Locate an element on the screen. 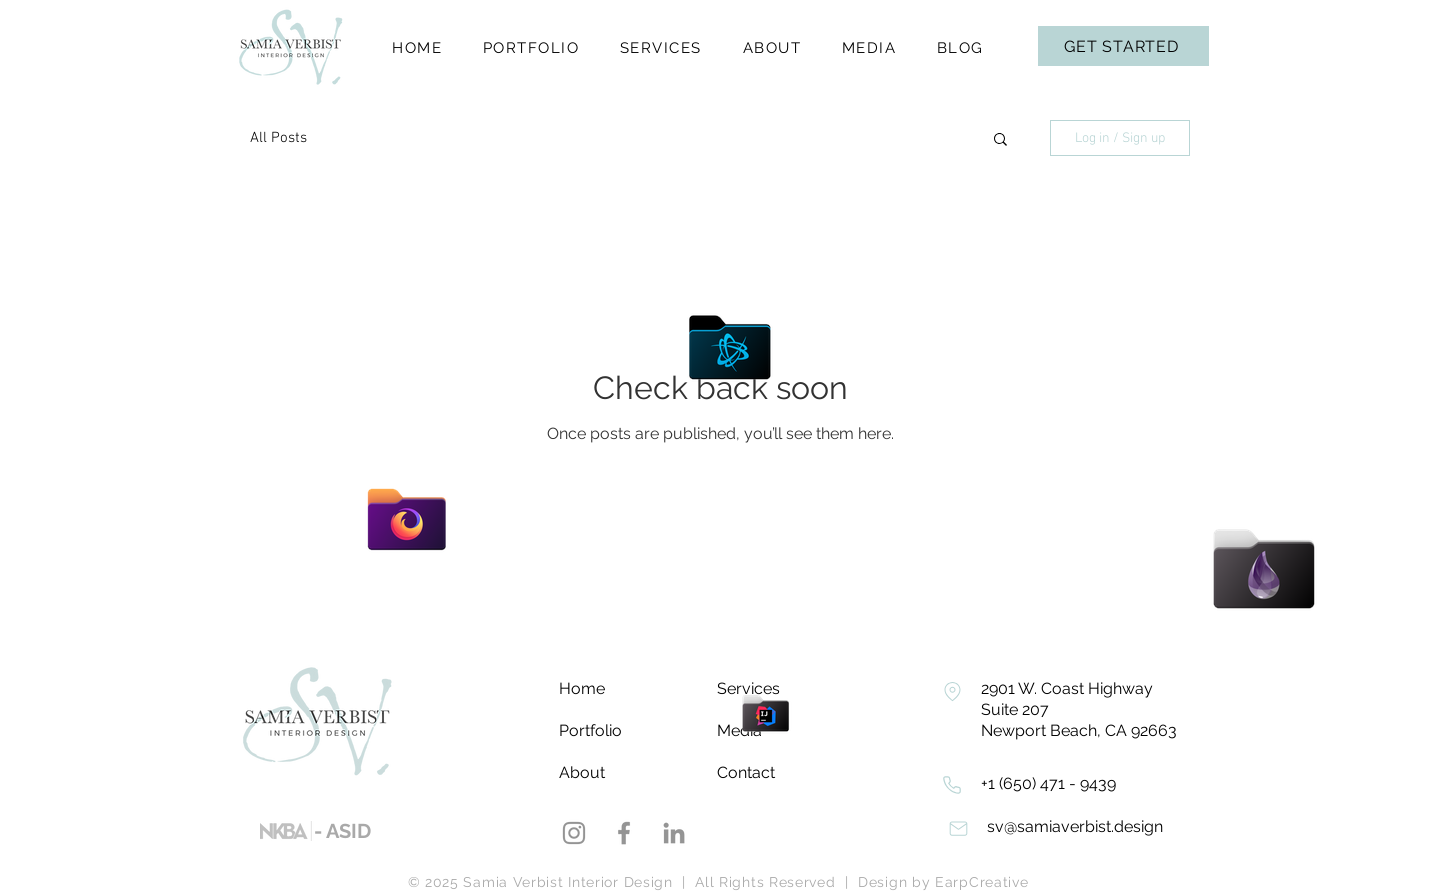 This screenshot has height=895, width=1440. open folder containing IntelliJ IDEA projects is located at coordinates (765, 714).